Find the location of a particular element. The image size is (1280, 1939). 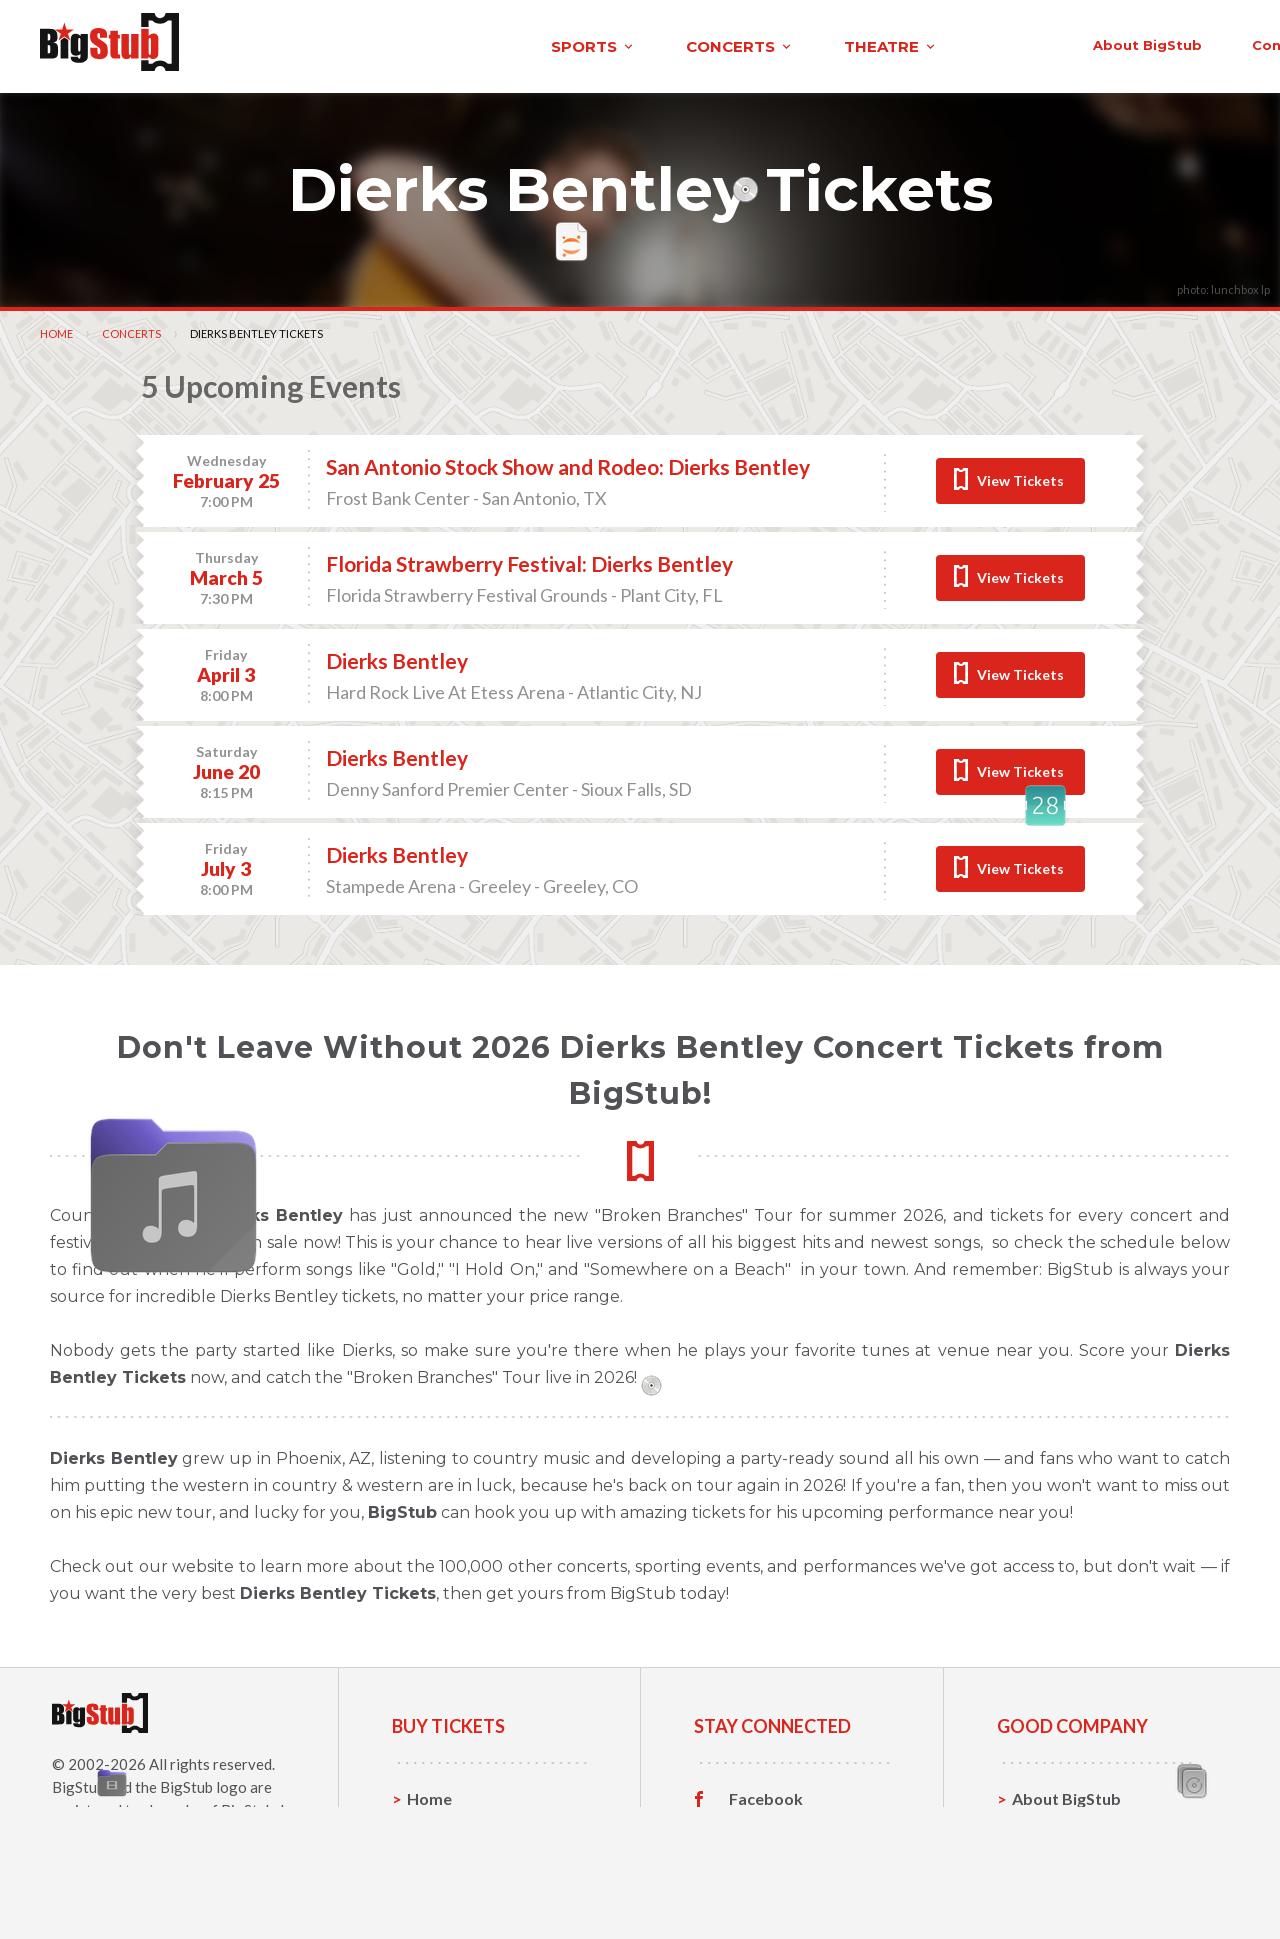

access DVD drive or optical disc is located at coordinates (651, 1385).